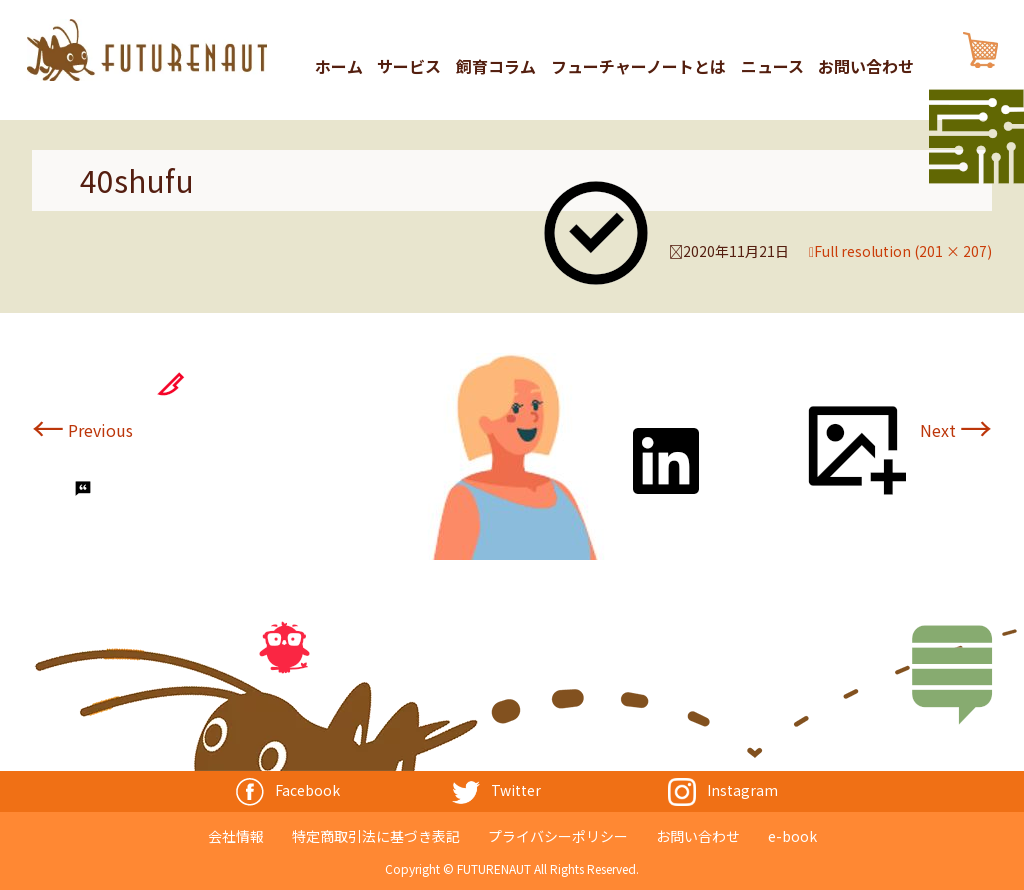 This screenshot has width=1024, height=890. Describe the element at coordinates (853, 446) in the screenshot. I see `add a new image or photo` at that location.